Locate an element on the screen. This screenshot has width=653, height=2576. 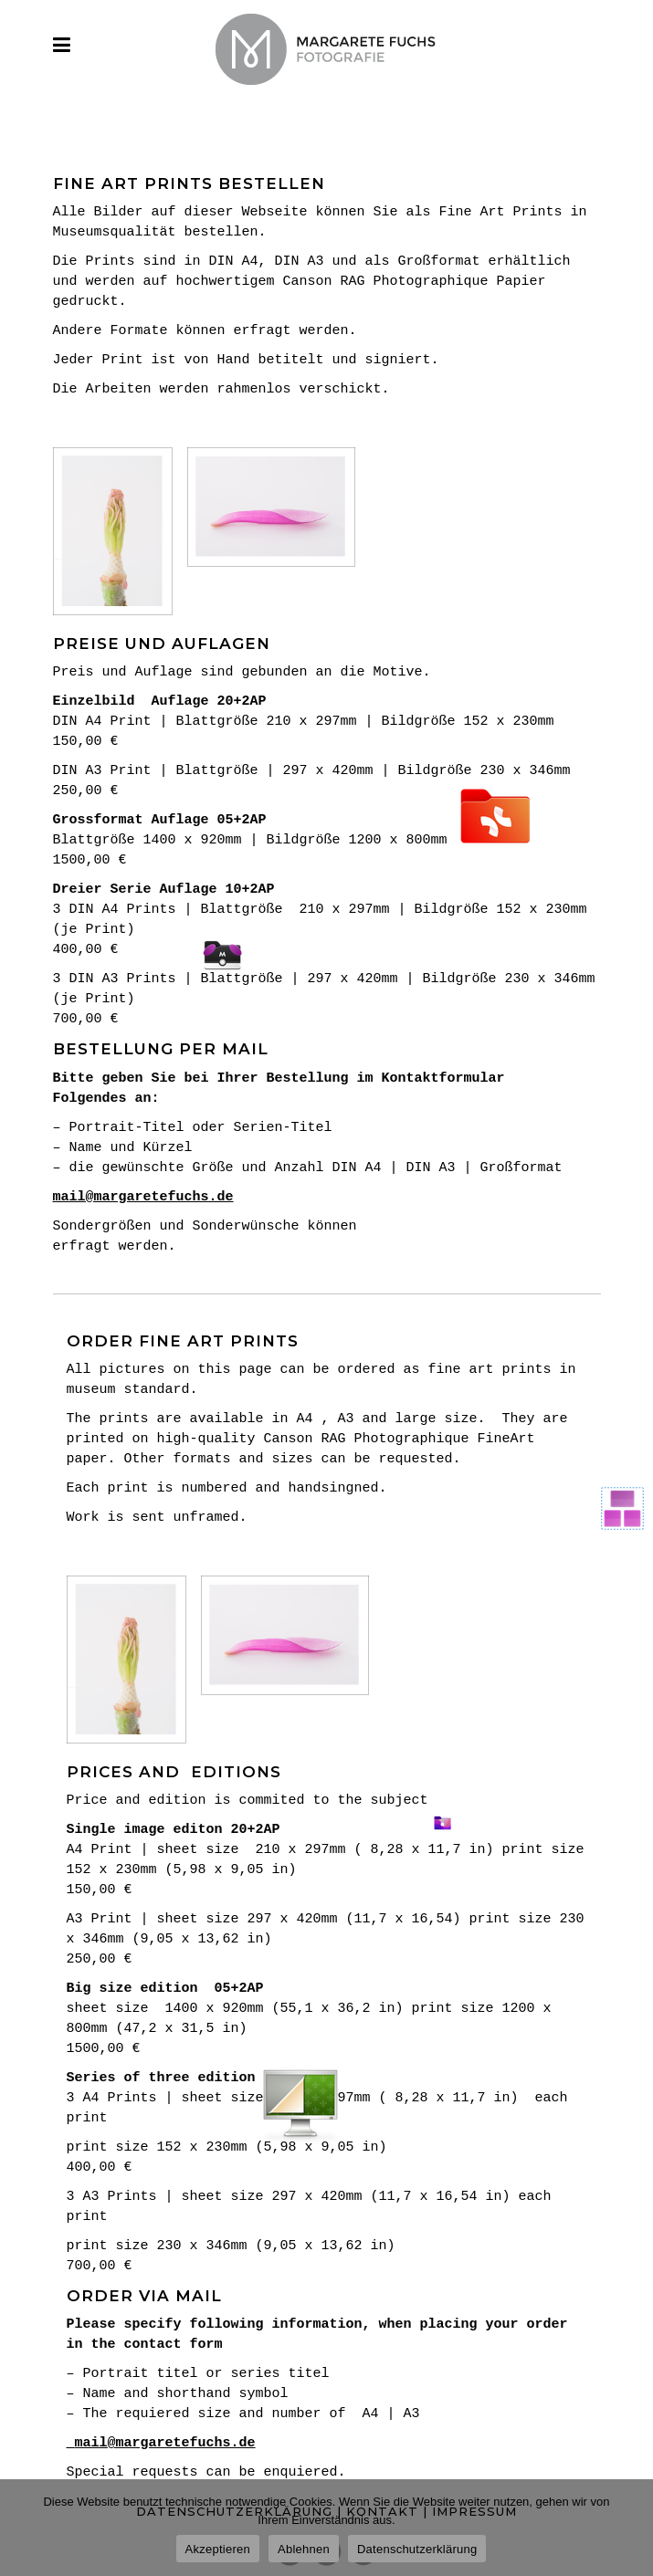
open pokémon master ball themed folder is located at coordinates (222, 956).